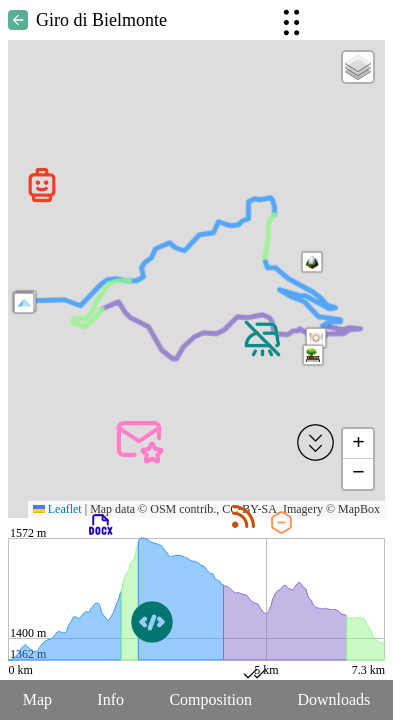 The width and height of the screenshot is (393, 720). I want to click on expand all content below, so click(315, 442).